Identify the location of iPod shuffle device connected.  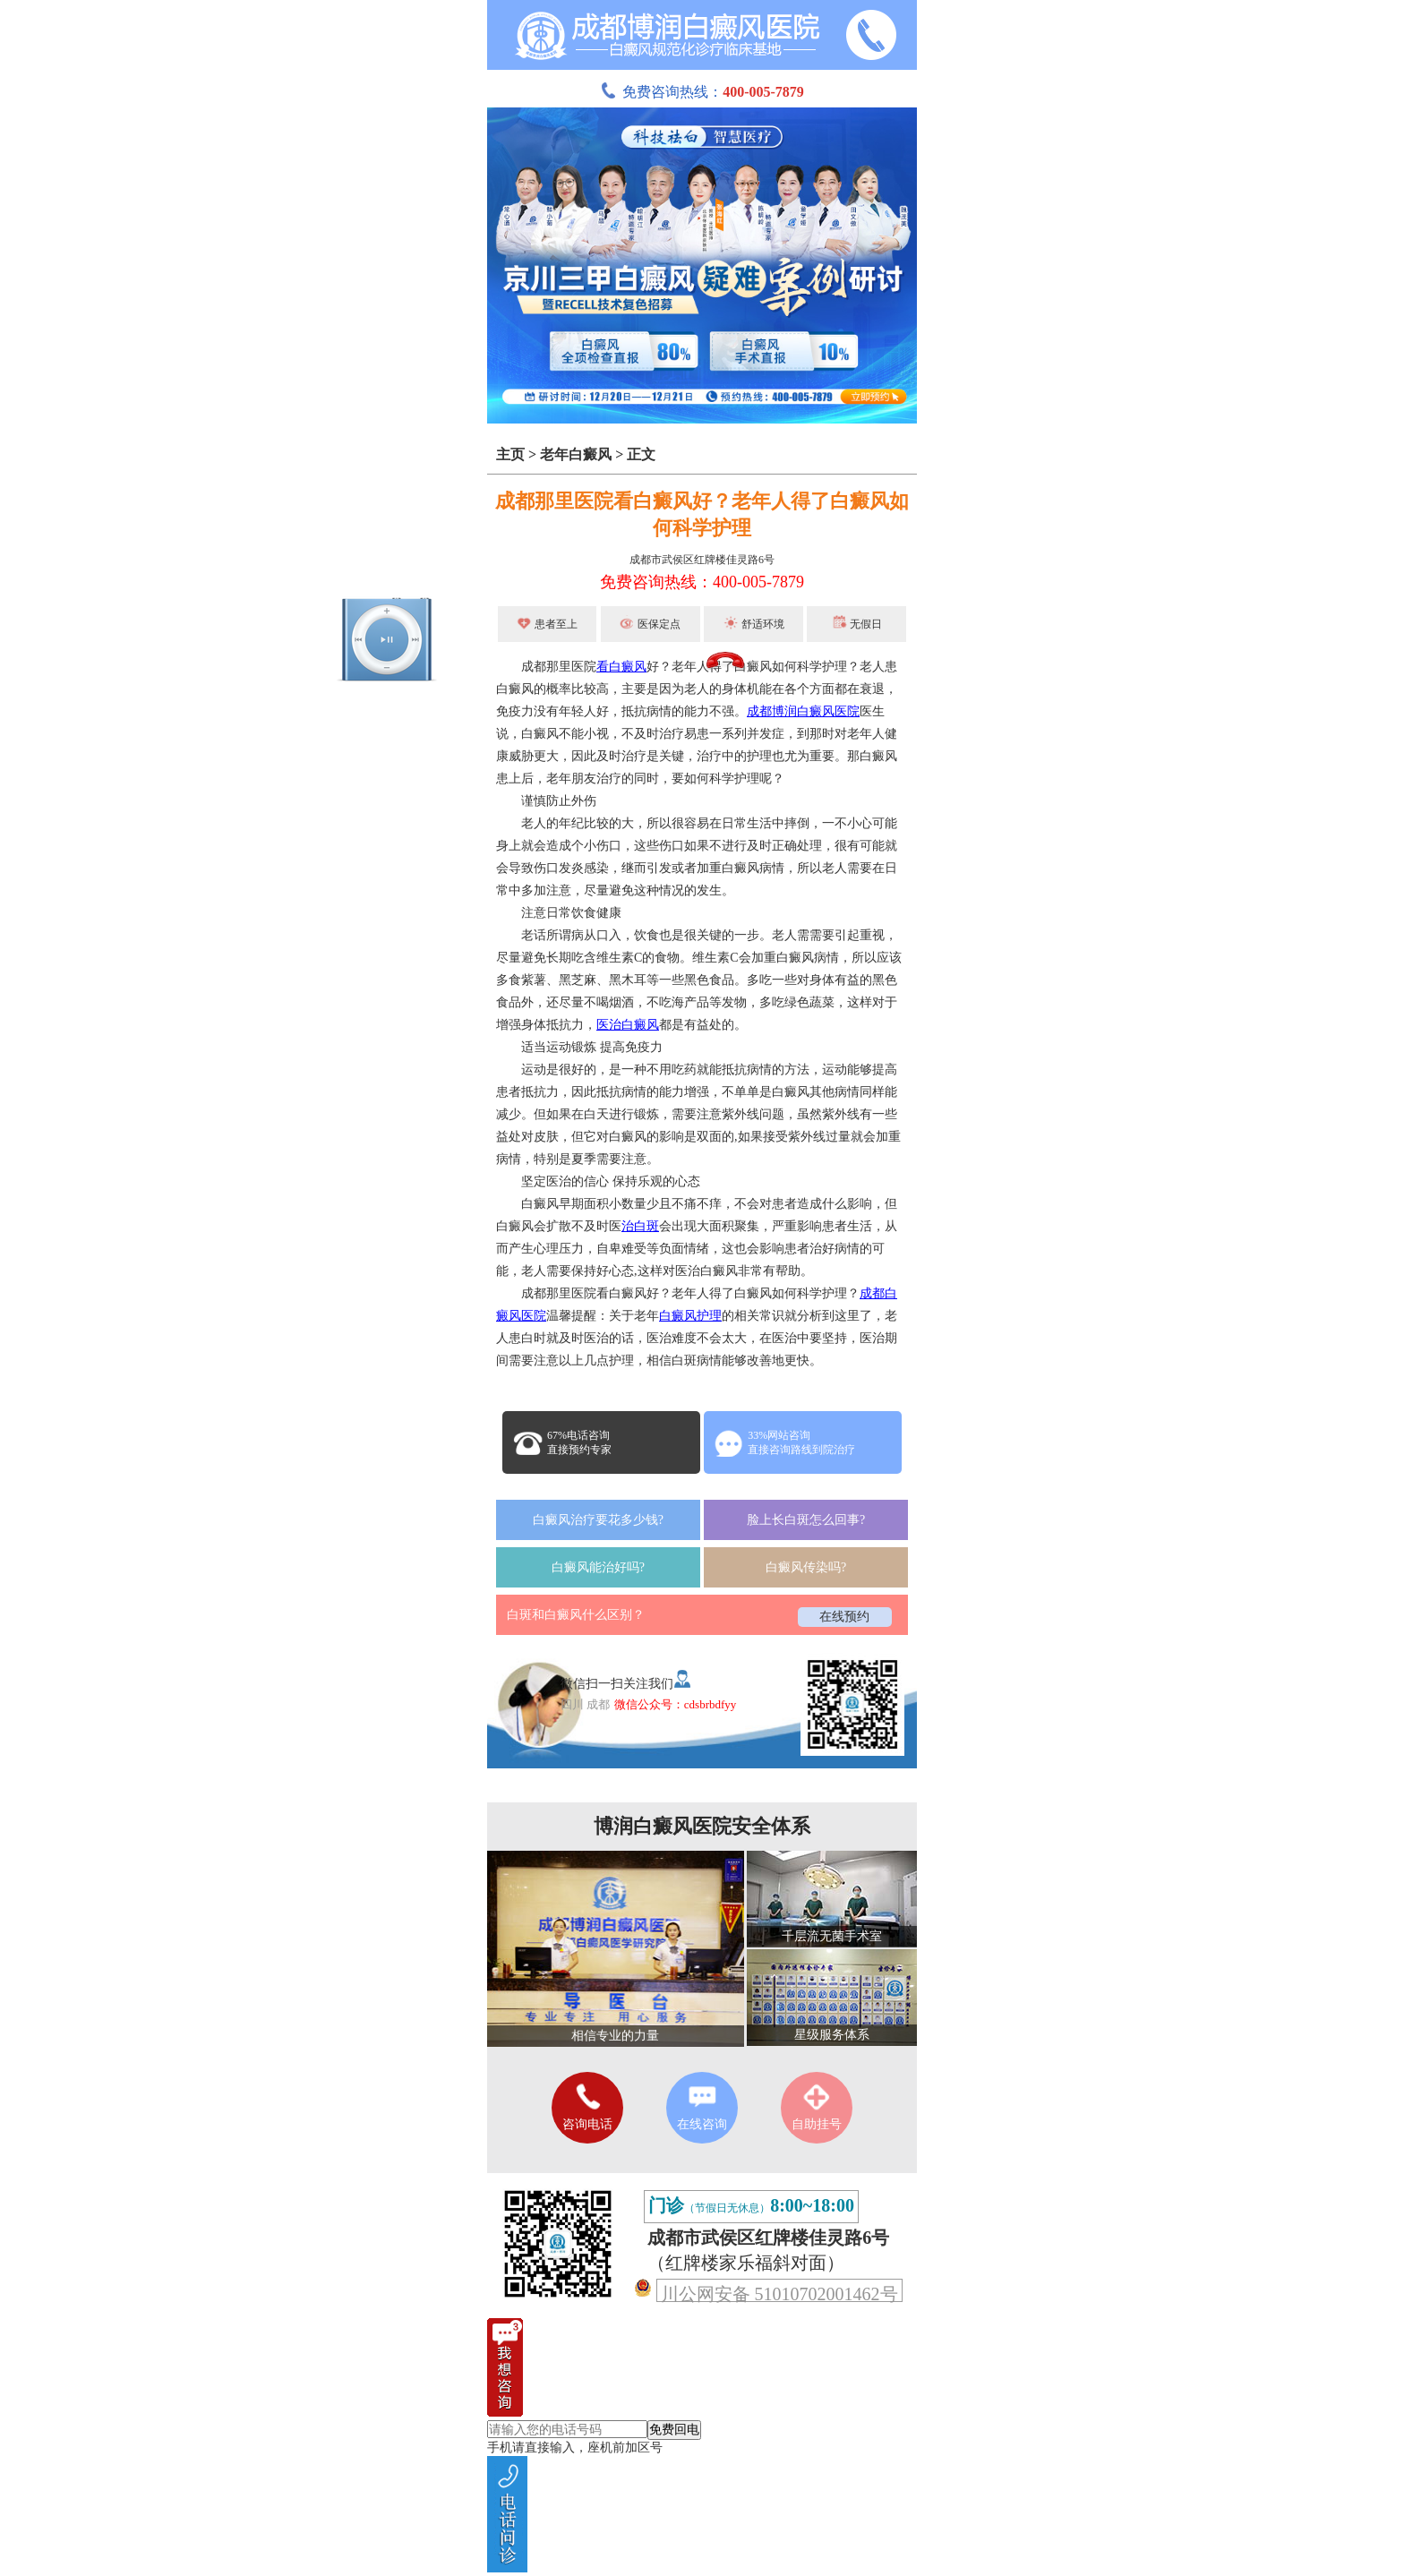
(387, 639).